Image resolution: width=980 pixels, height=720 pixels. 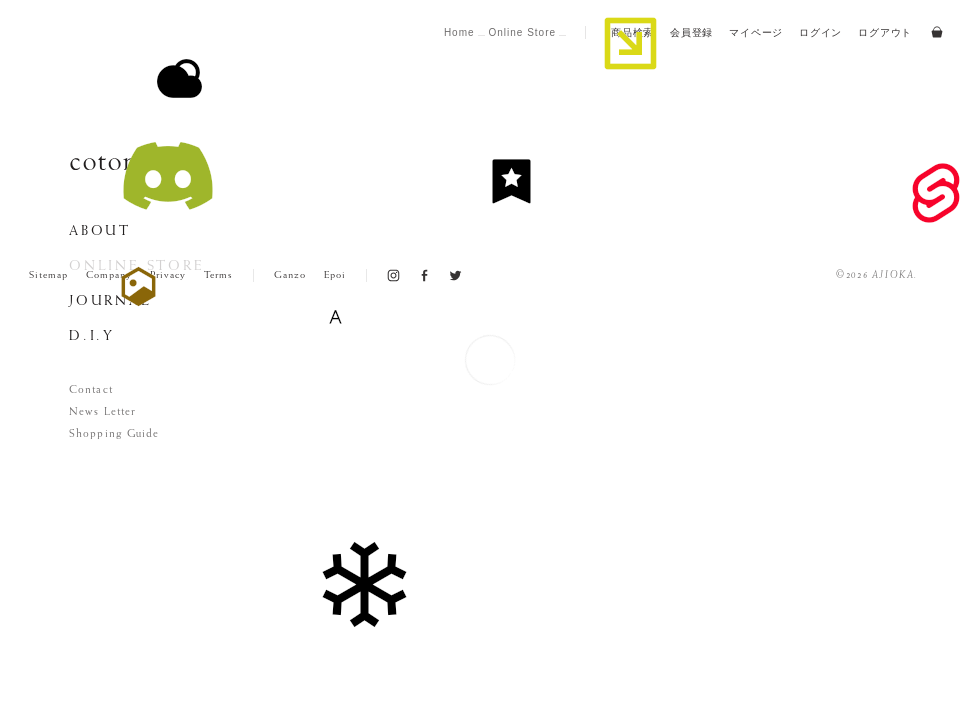 What do you see at coordinates (511, 180) in the screenshot?
I see `save item to favorites` at bounding box center [511, 180].